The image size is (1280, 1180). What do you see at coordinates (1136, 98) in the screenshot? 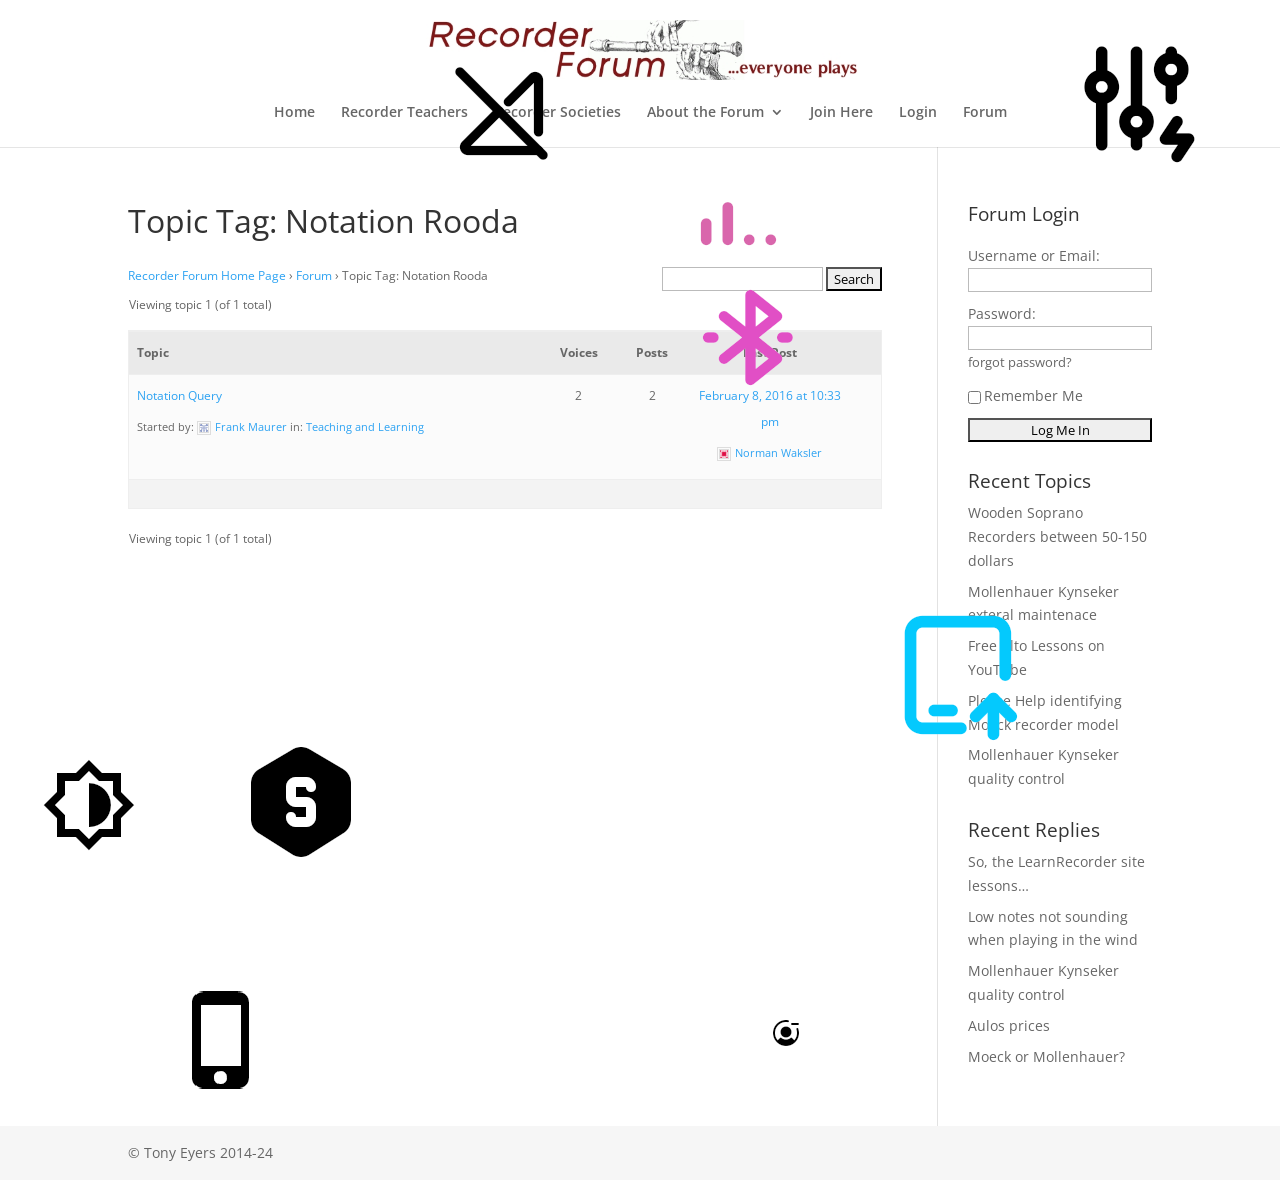
I see `quick settings with power optimization` at bounding box center [1136, 98].